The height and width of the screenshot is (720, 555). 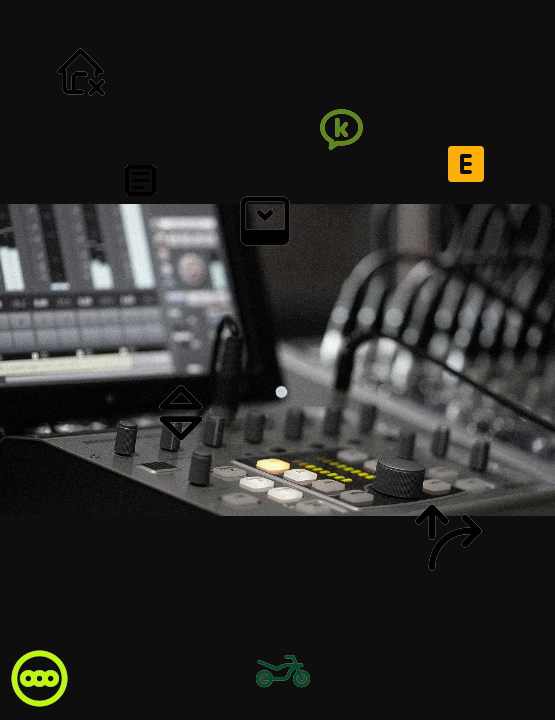 What do you see at coordinates (448, 537) in the screenshot?
I see `take the exit or turn right ahead` at bounding box center [448, 537].